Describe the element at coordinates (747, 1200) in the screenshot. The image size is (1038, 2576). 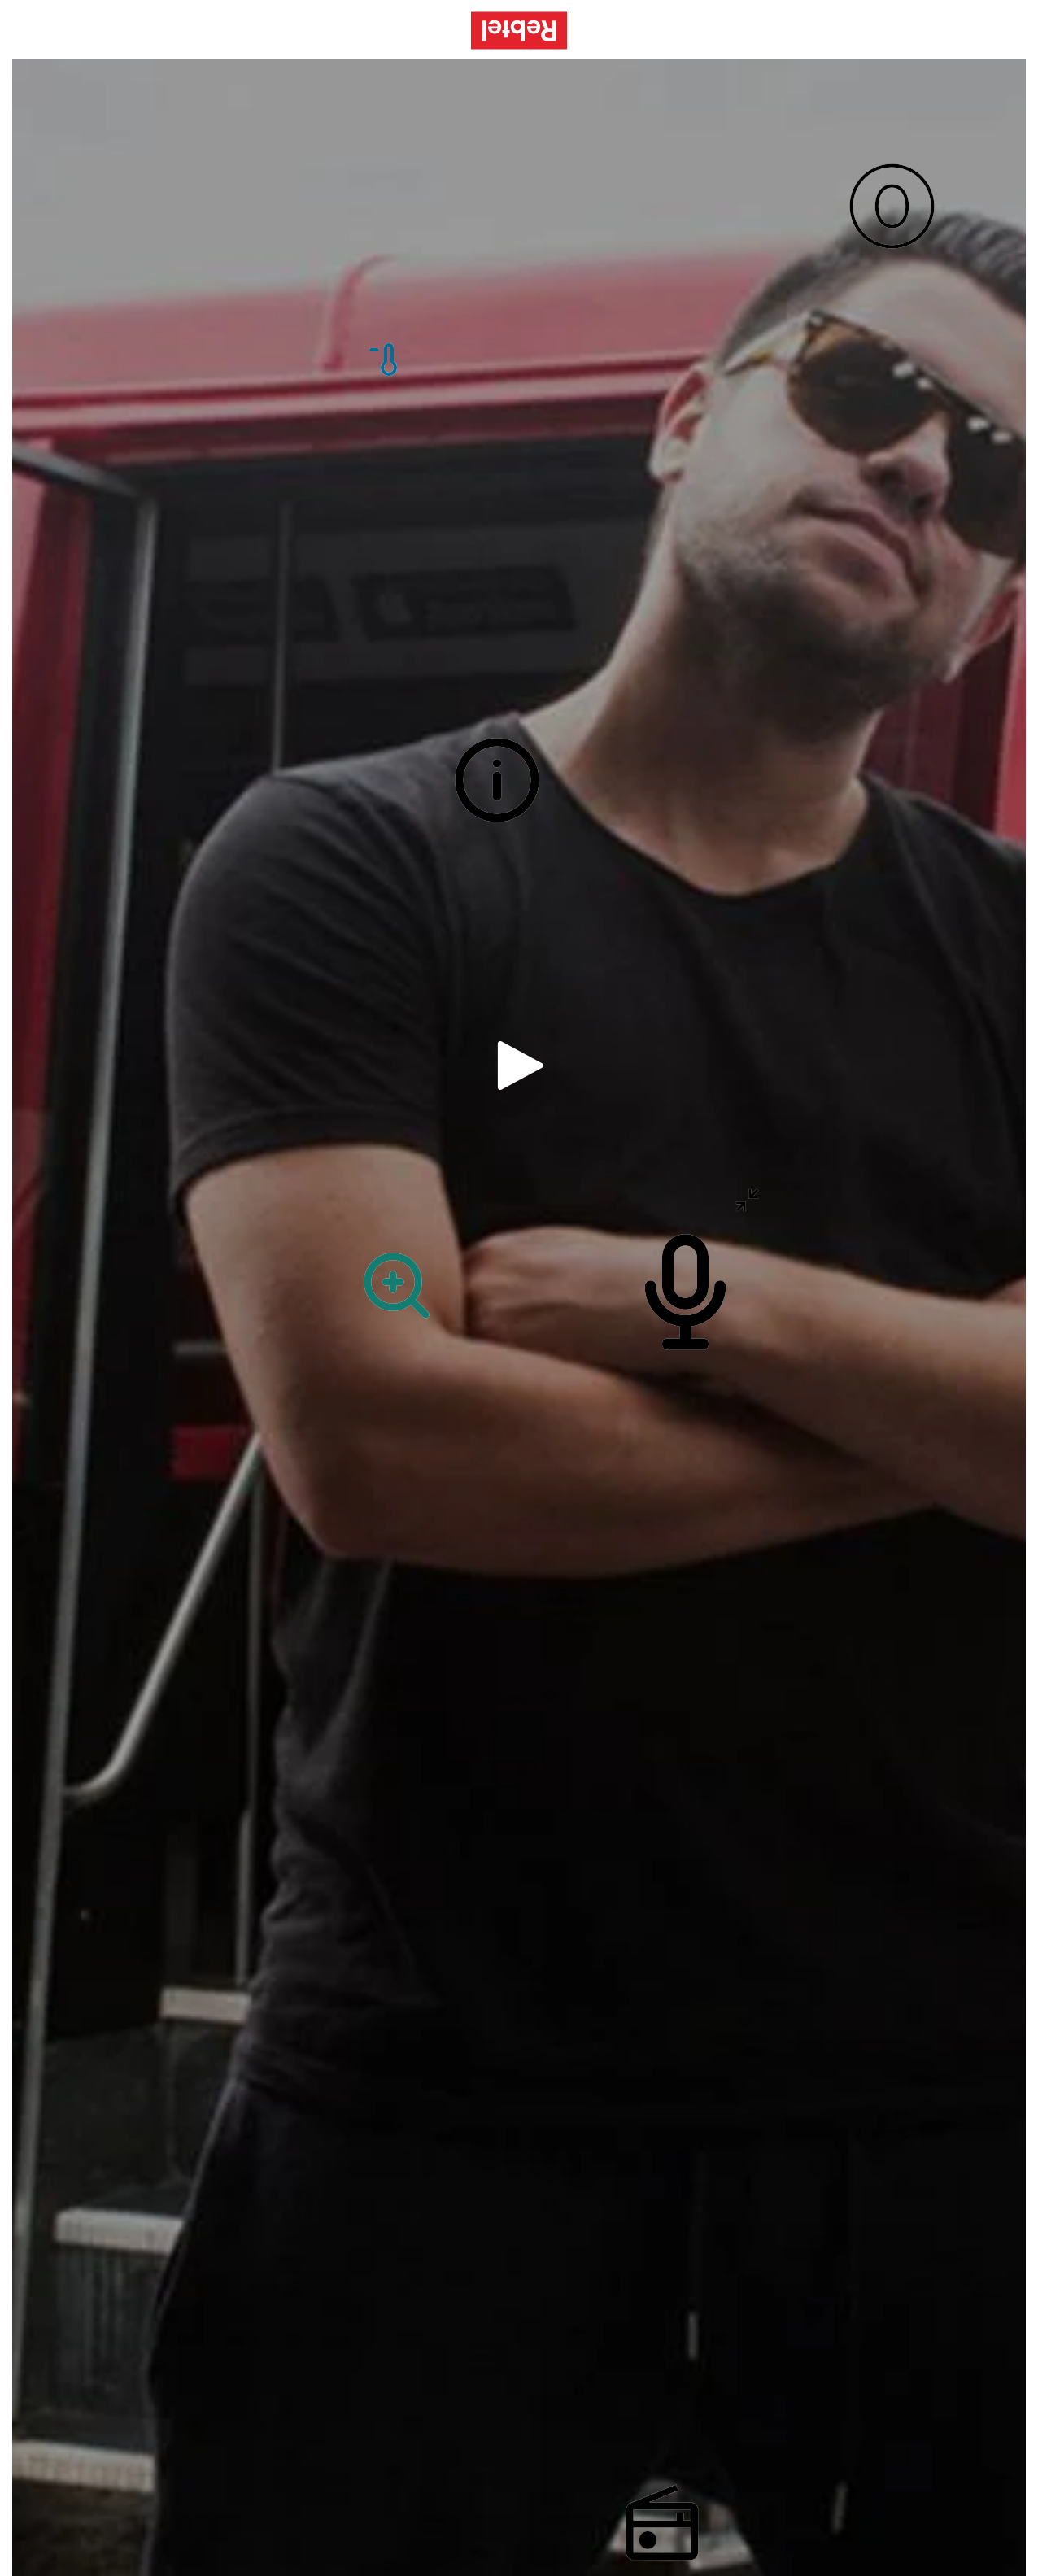
I see `collapse or minimize content` at that location.